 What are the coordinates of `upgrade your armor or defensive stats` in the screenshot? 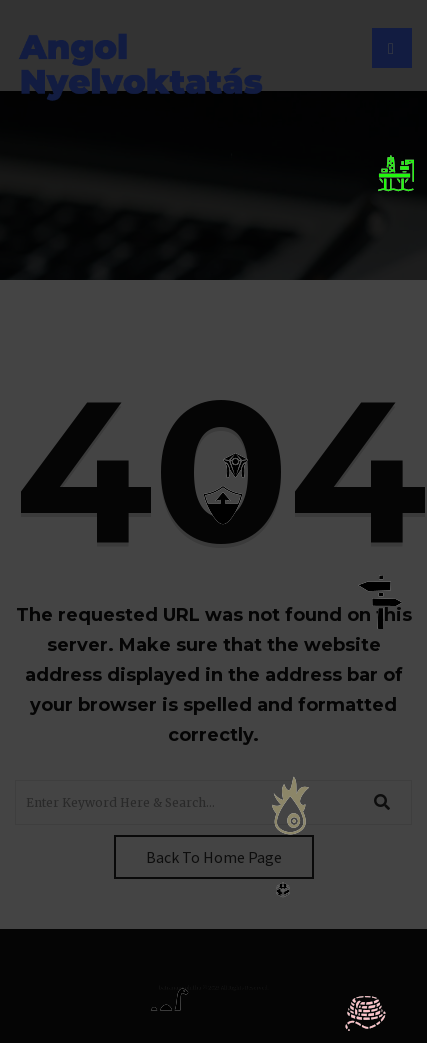 It's located at (223, 505).